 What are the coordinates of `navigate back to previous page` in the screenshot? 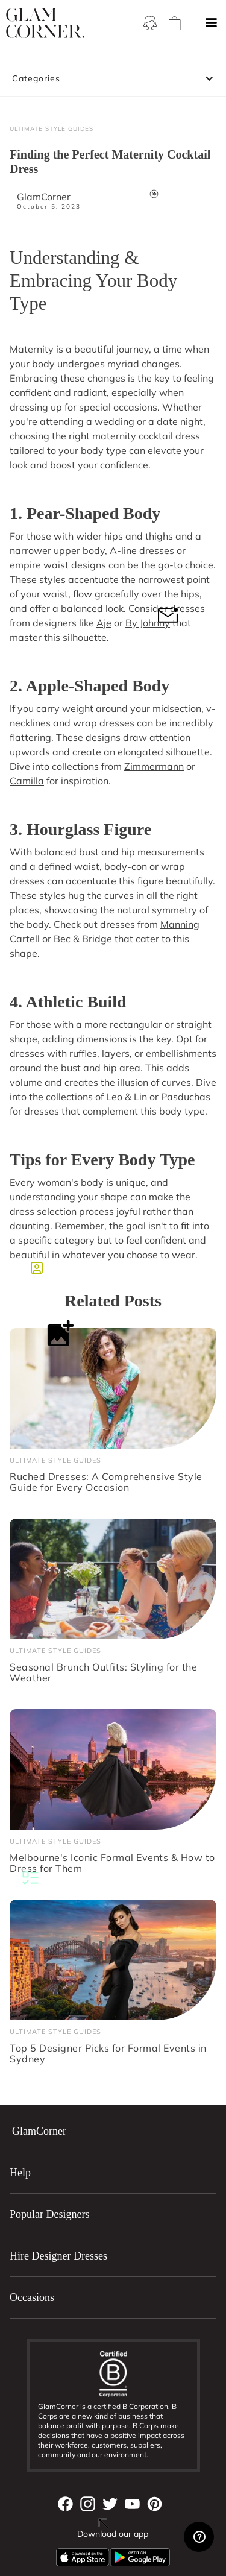 It's located at (104, 2524).